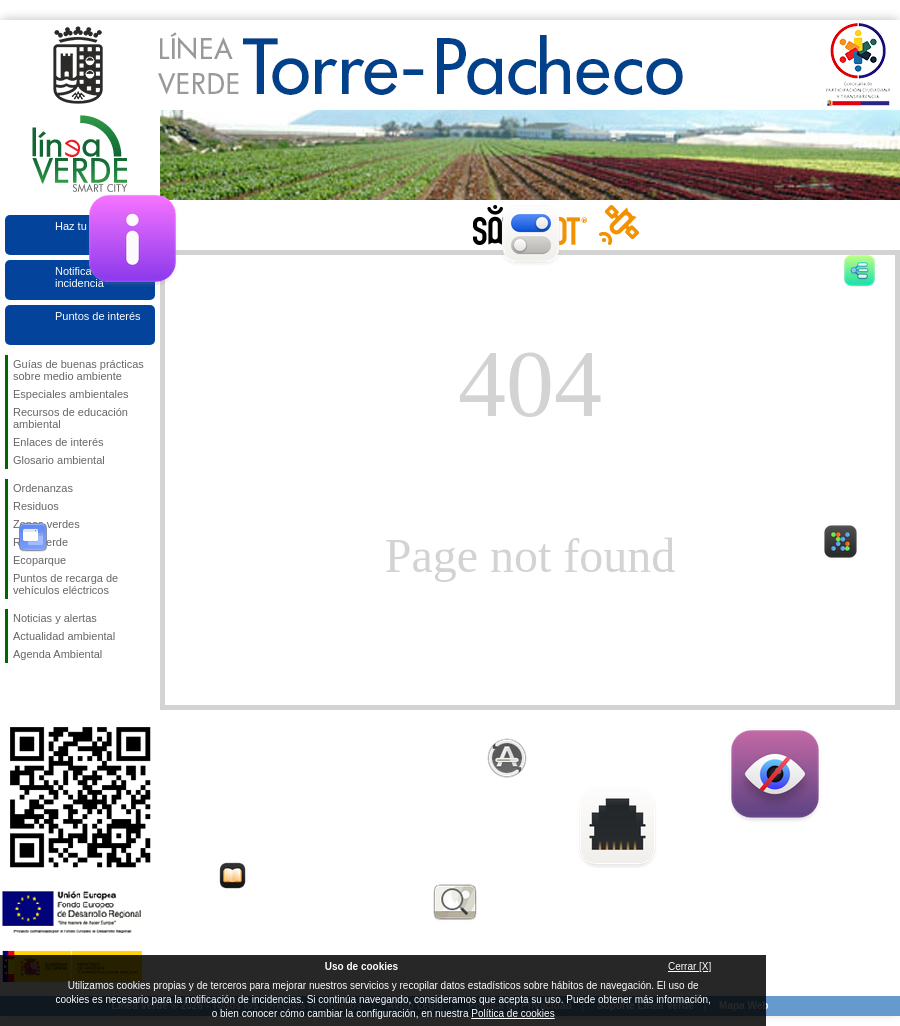 This screenshot has height=1026, width=900. I want to click on open the image viewer application, so click(455, 902).